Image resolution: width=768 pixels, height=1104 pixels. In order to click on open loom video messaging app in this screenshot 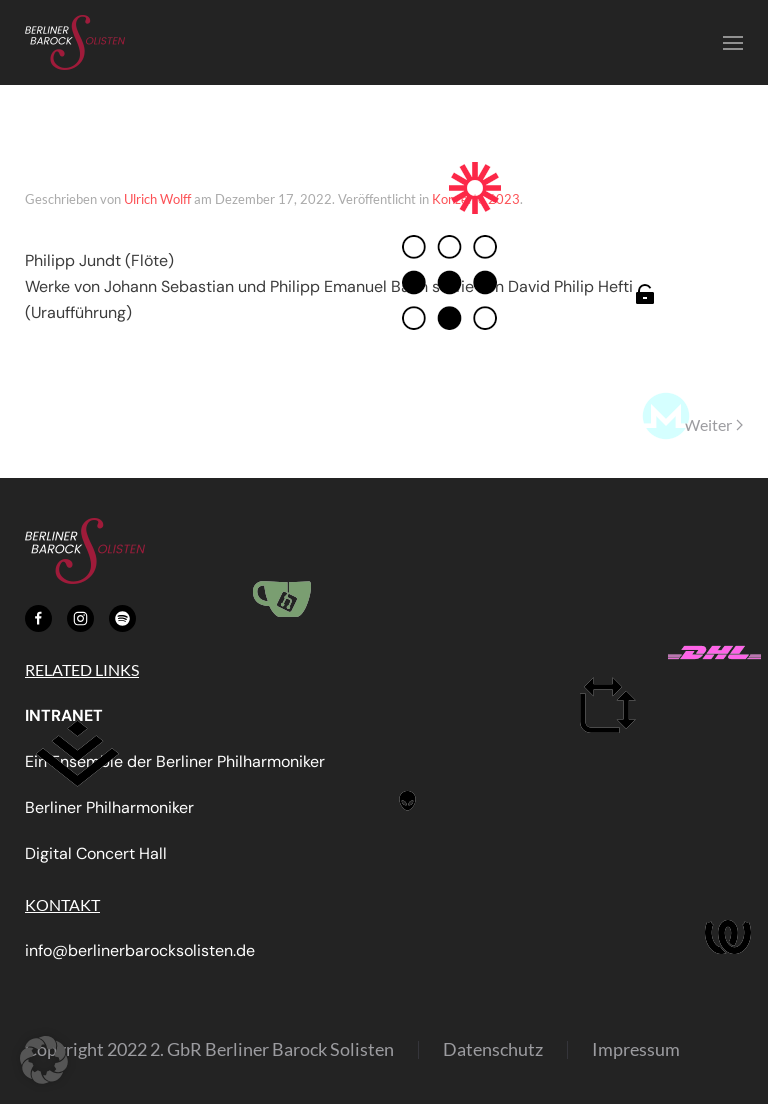, I will do `click(475, 188)`.